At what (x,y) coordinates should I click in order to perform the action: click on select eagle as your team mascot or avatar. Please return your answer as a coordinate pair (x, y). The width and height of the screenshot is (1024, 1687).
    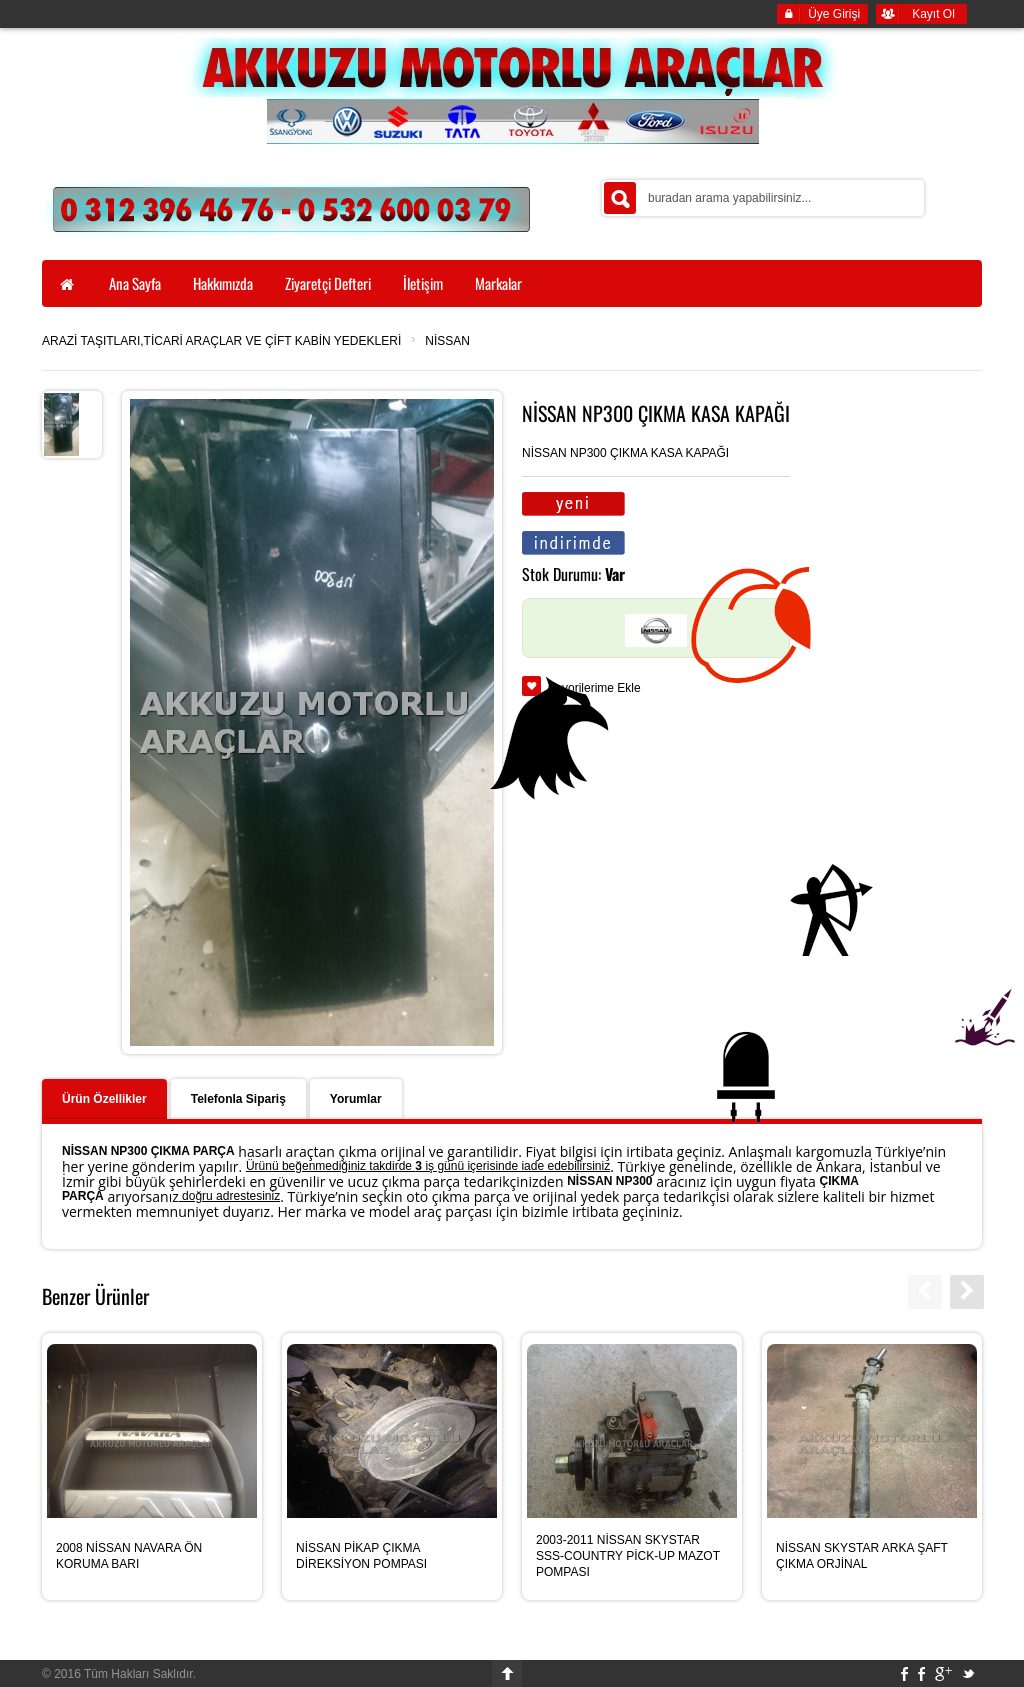
    Looking at the image, I should click on (549, 738).